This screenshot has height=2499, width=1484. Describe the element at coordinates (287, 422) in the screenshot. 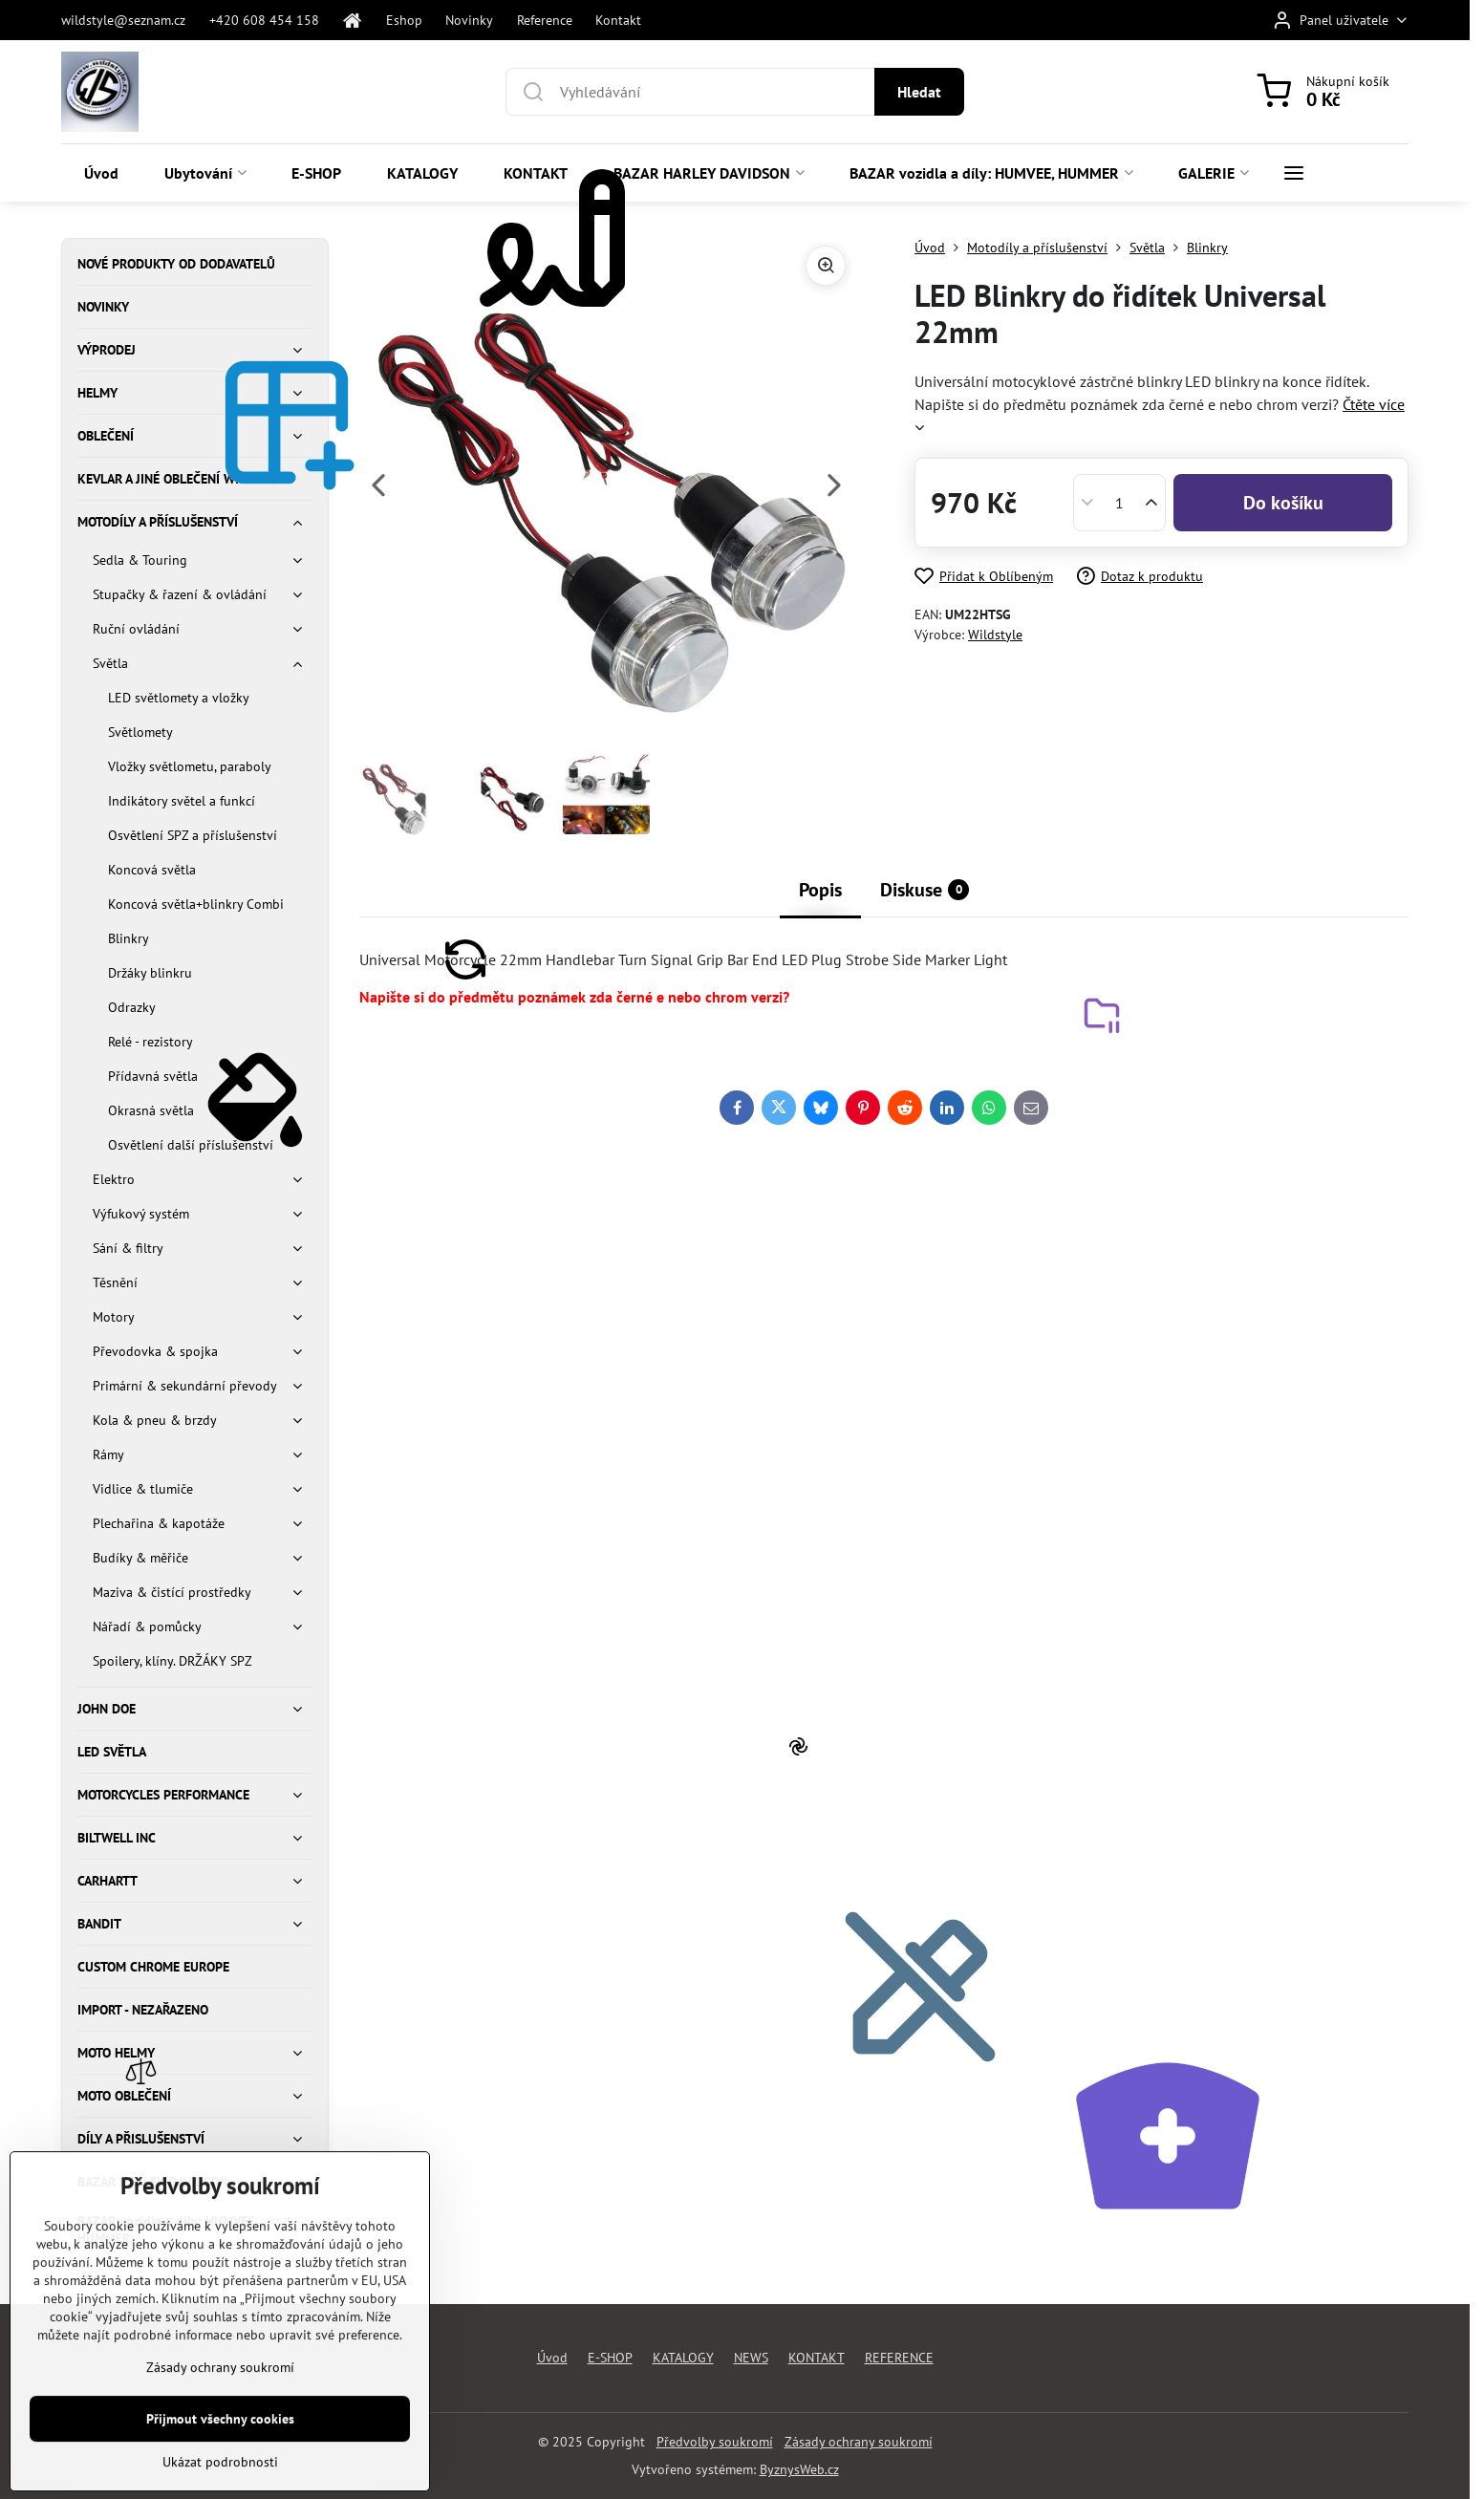

I see `add a new table or spreadsheet` at that location.